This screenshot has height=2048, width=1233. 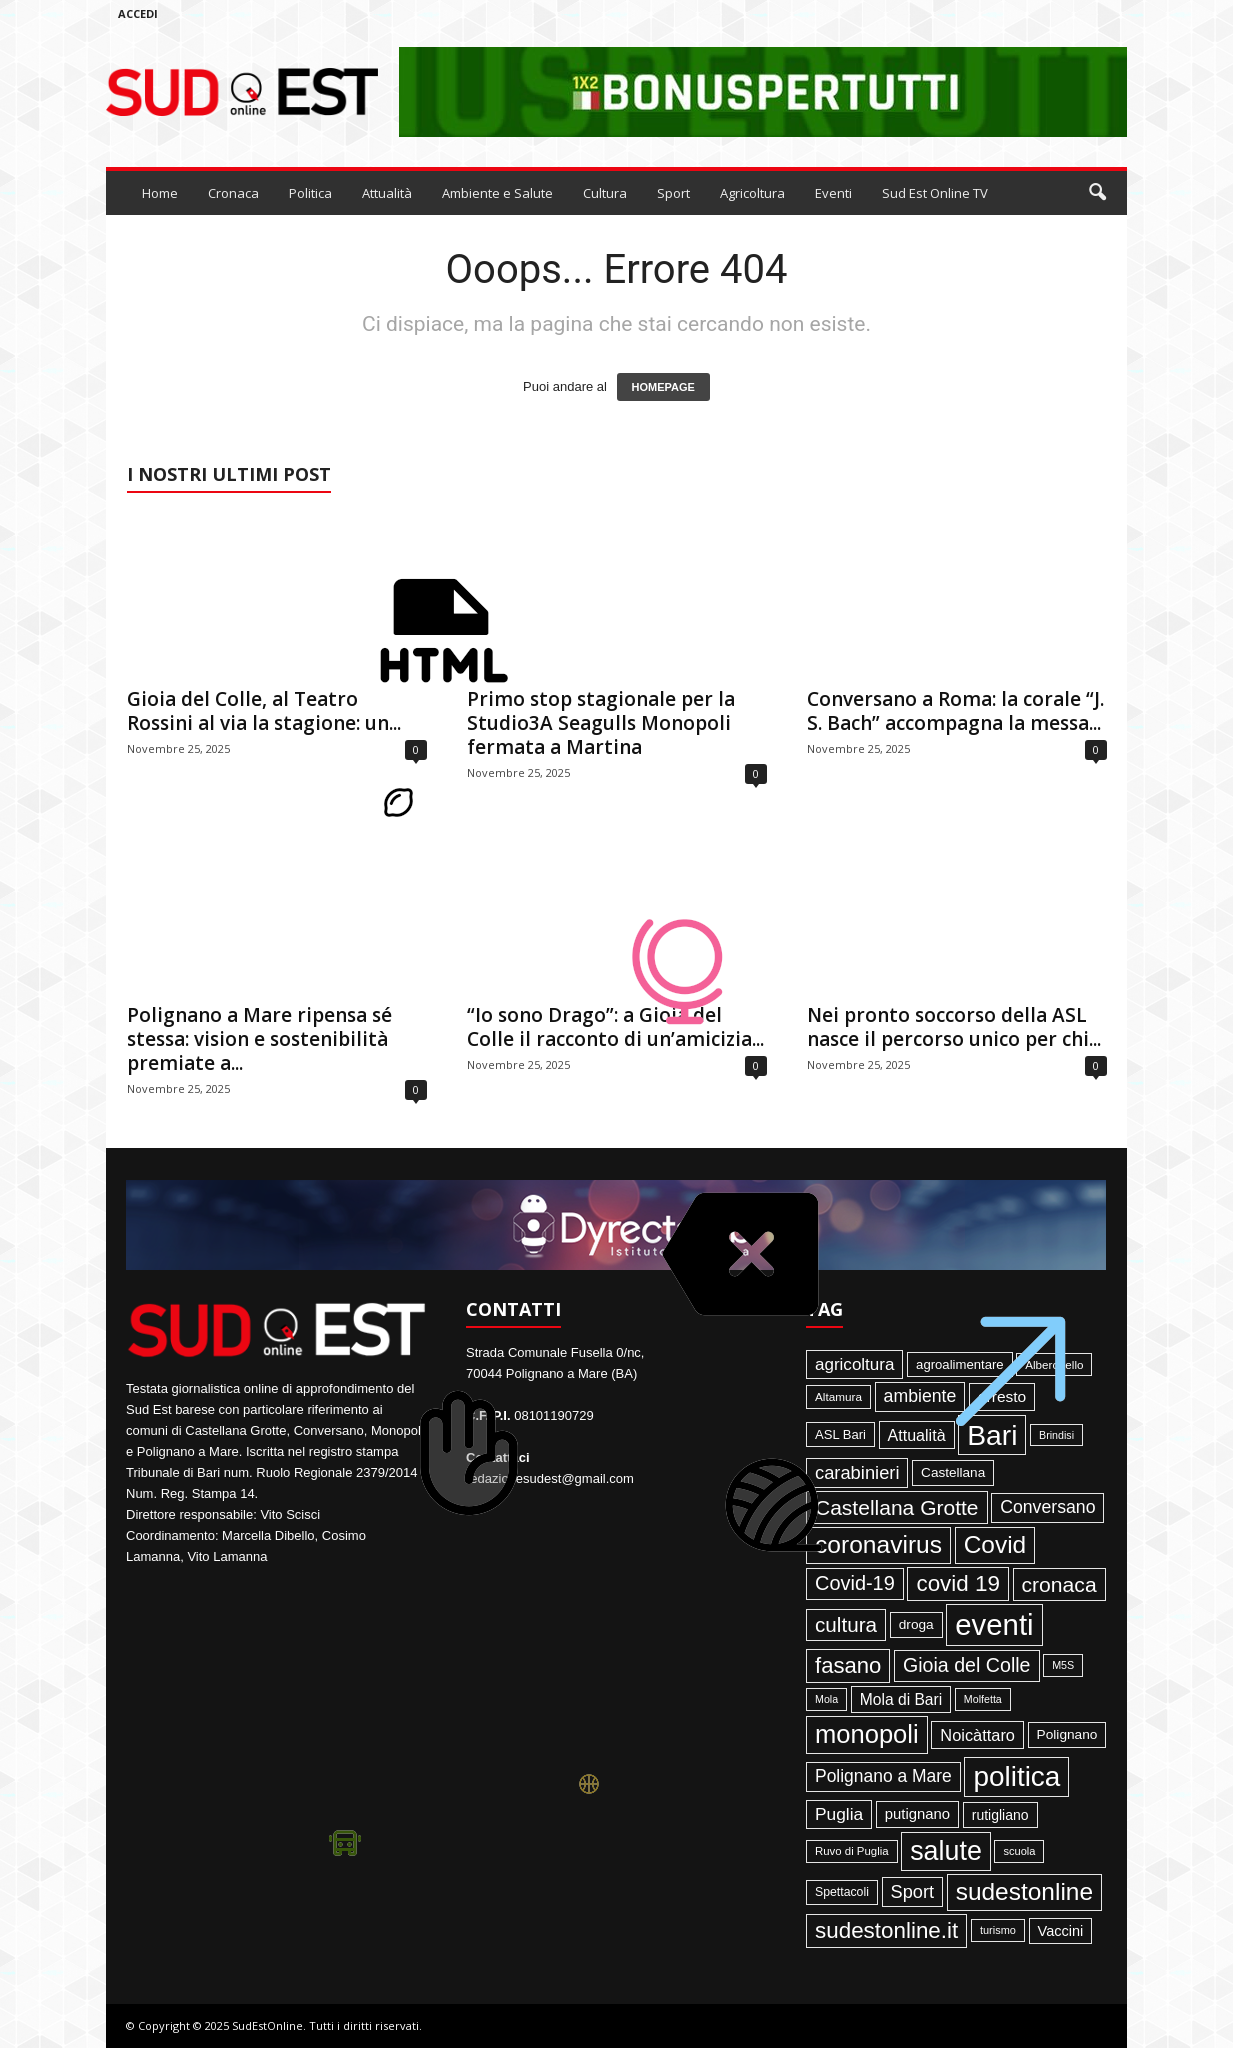 What do you see at coordinates (1010, 1371) in the screenshot?
I see `open link in new tab or window` at bounding box center [1010, 1371].